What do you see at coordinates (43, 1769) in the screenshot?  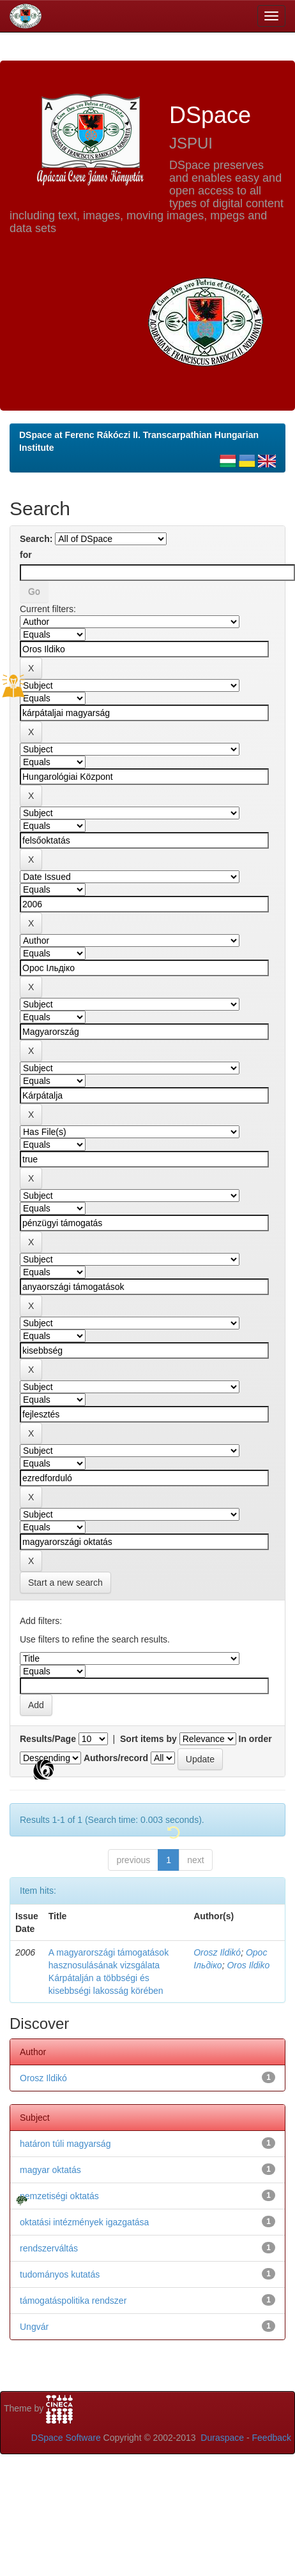 I see `indicates a monster or creature ability in a game interface` at bounding box center [43, 1769].